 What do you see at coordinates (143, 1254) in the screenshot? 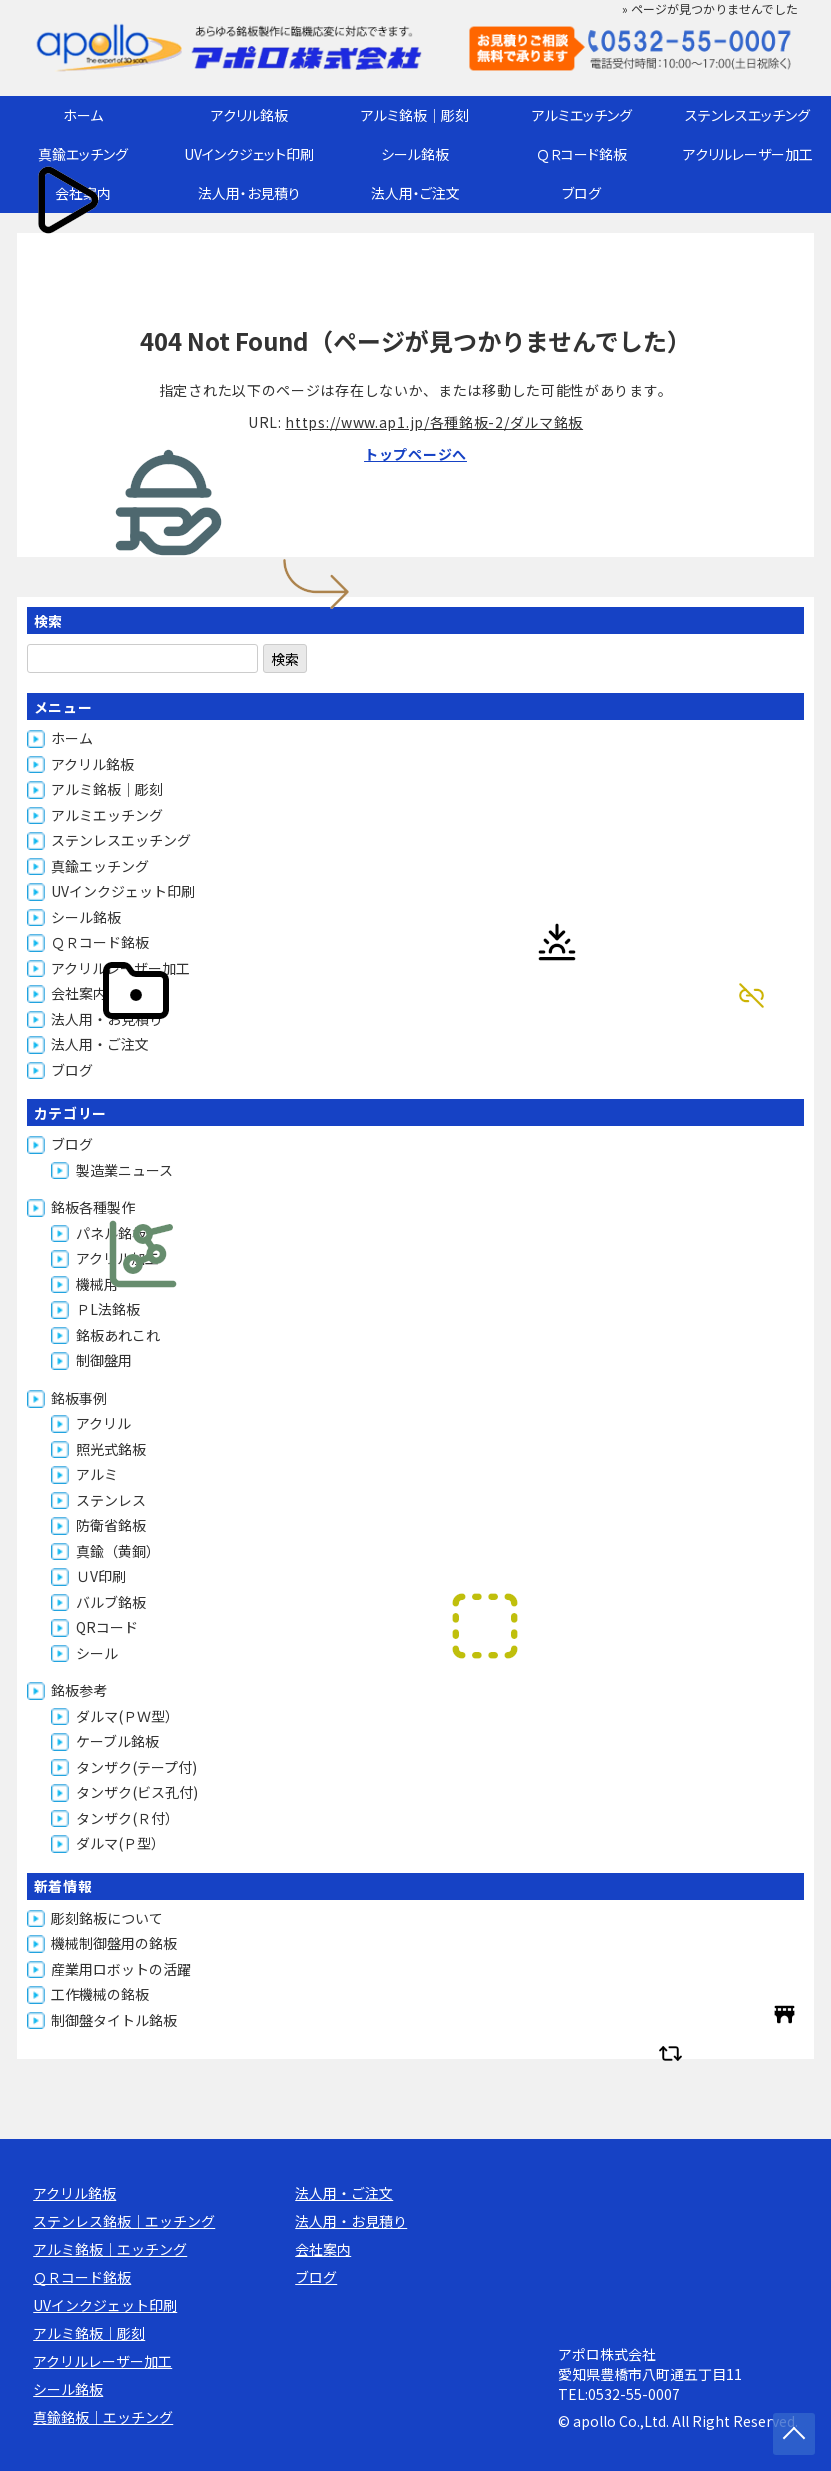
I see `view network analytics or graph data` at bounding box center [143, 1254].